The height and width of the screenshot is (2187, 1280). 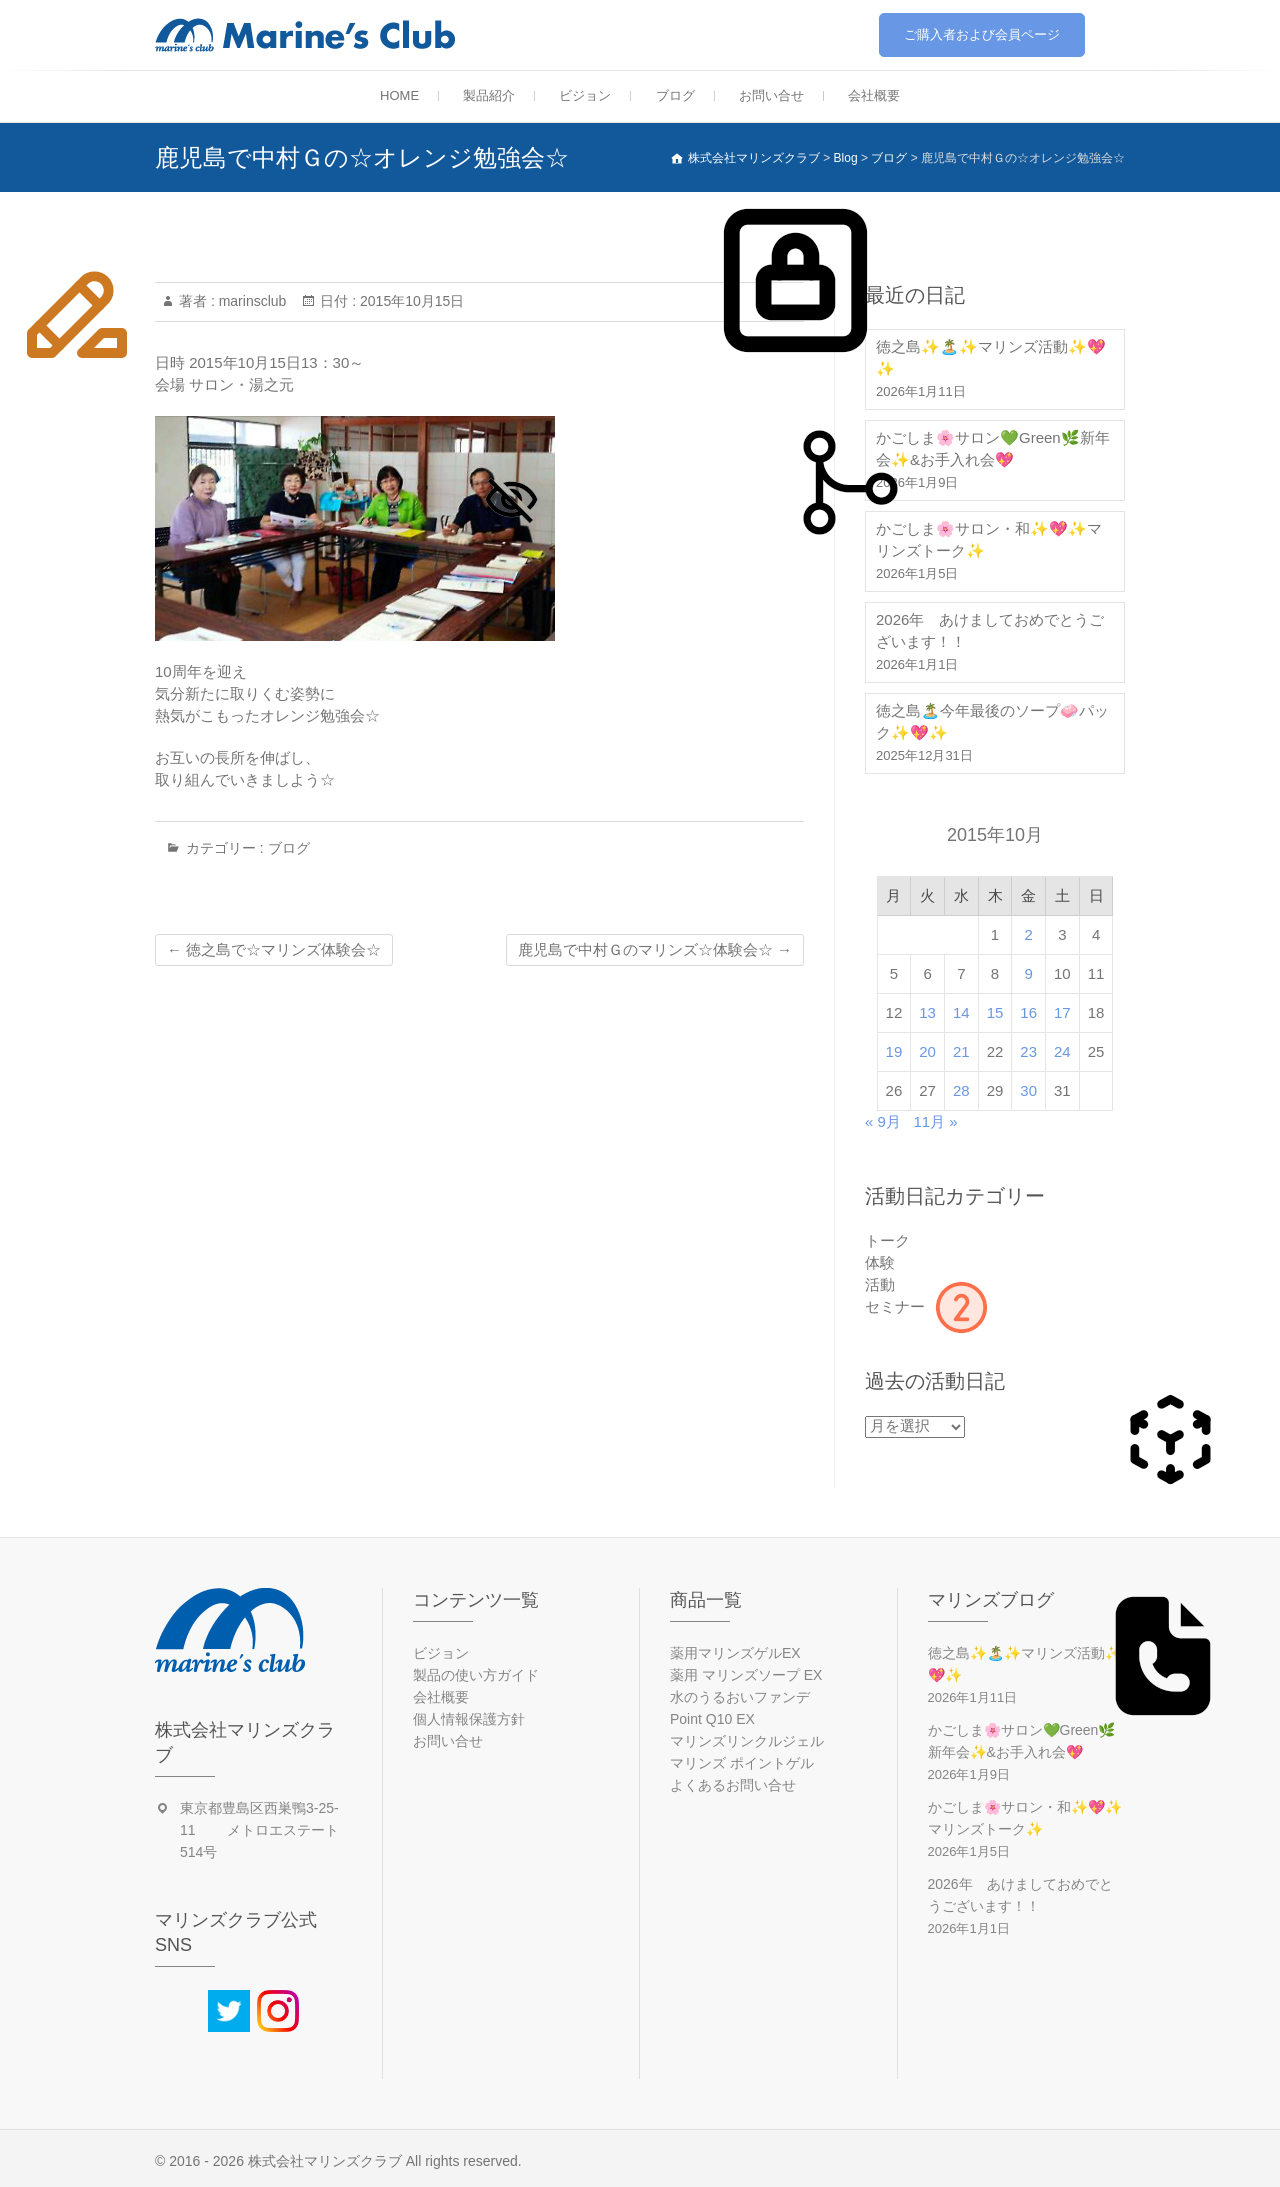 What do you see at coordinates (961, 1307) in the screenshot?
I see `indicates step two in a multi-step process` at bounding box center [961, 1307].